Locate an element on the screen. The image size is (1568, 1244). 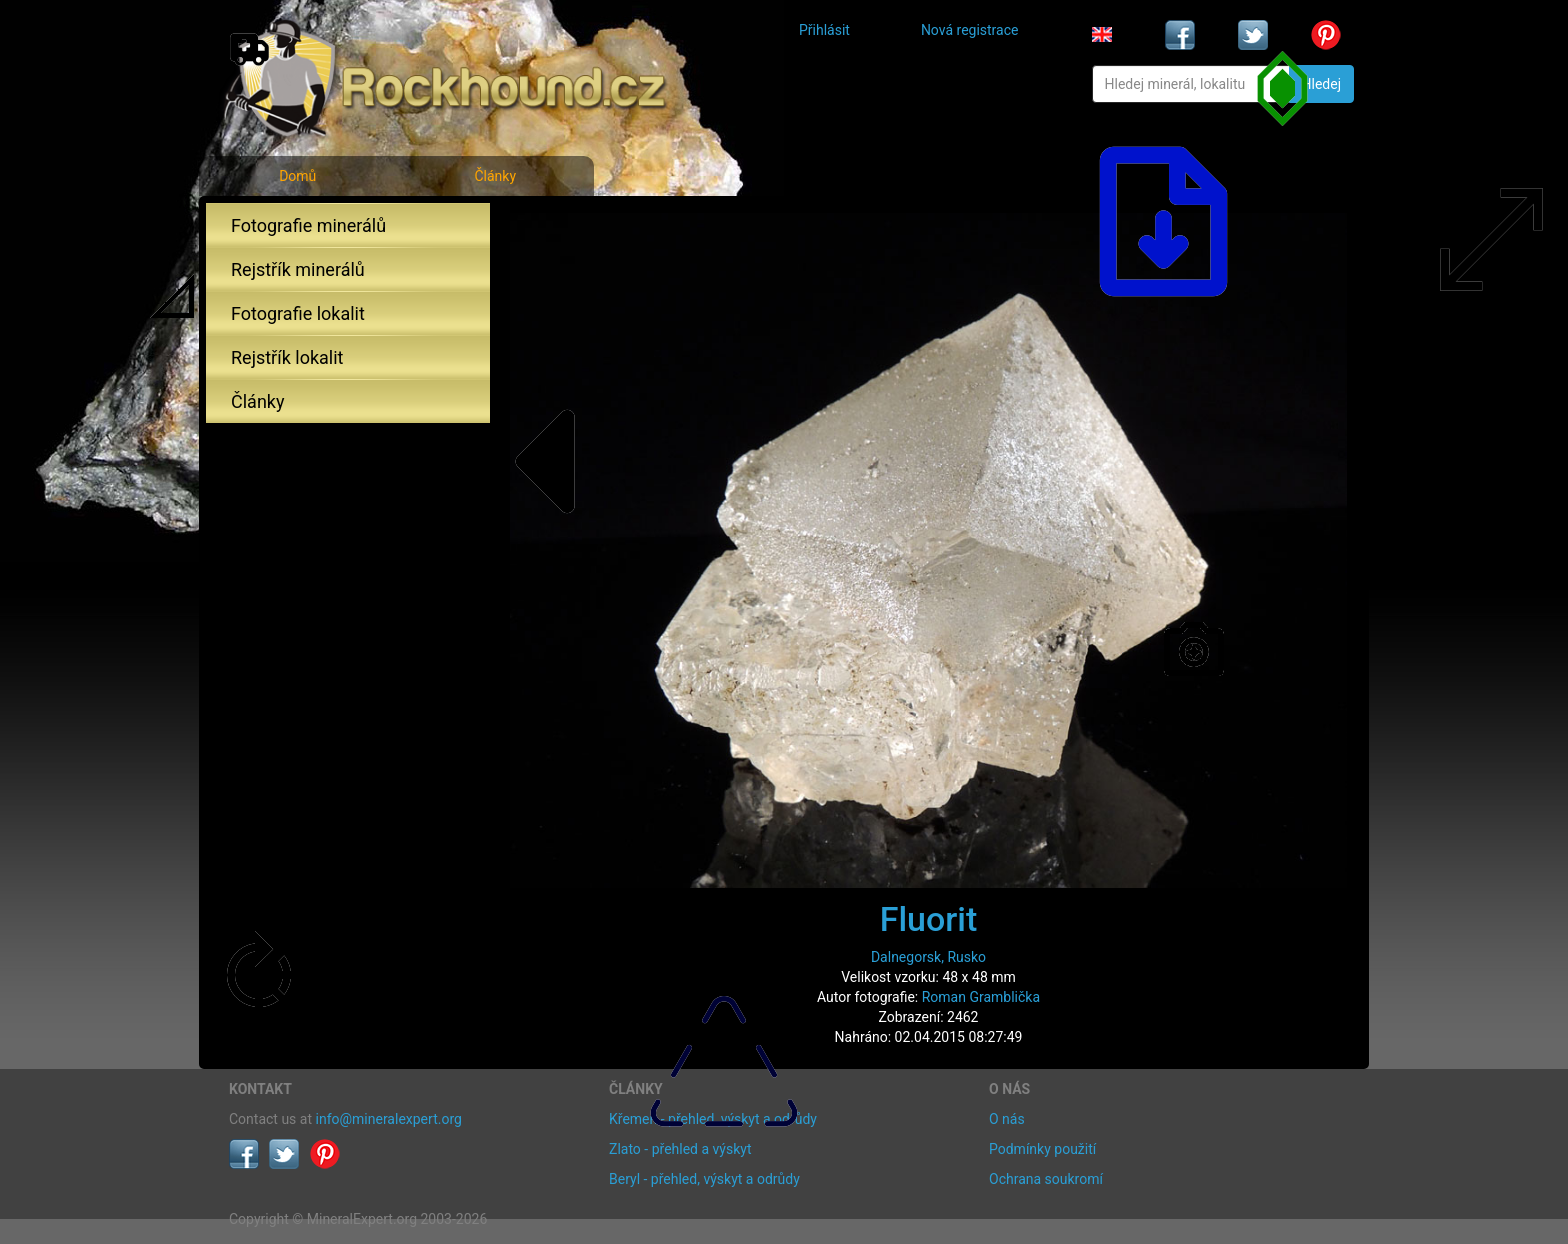
enhance or improve photo quality is located at coordinates (1194, 649).